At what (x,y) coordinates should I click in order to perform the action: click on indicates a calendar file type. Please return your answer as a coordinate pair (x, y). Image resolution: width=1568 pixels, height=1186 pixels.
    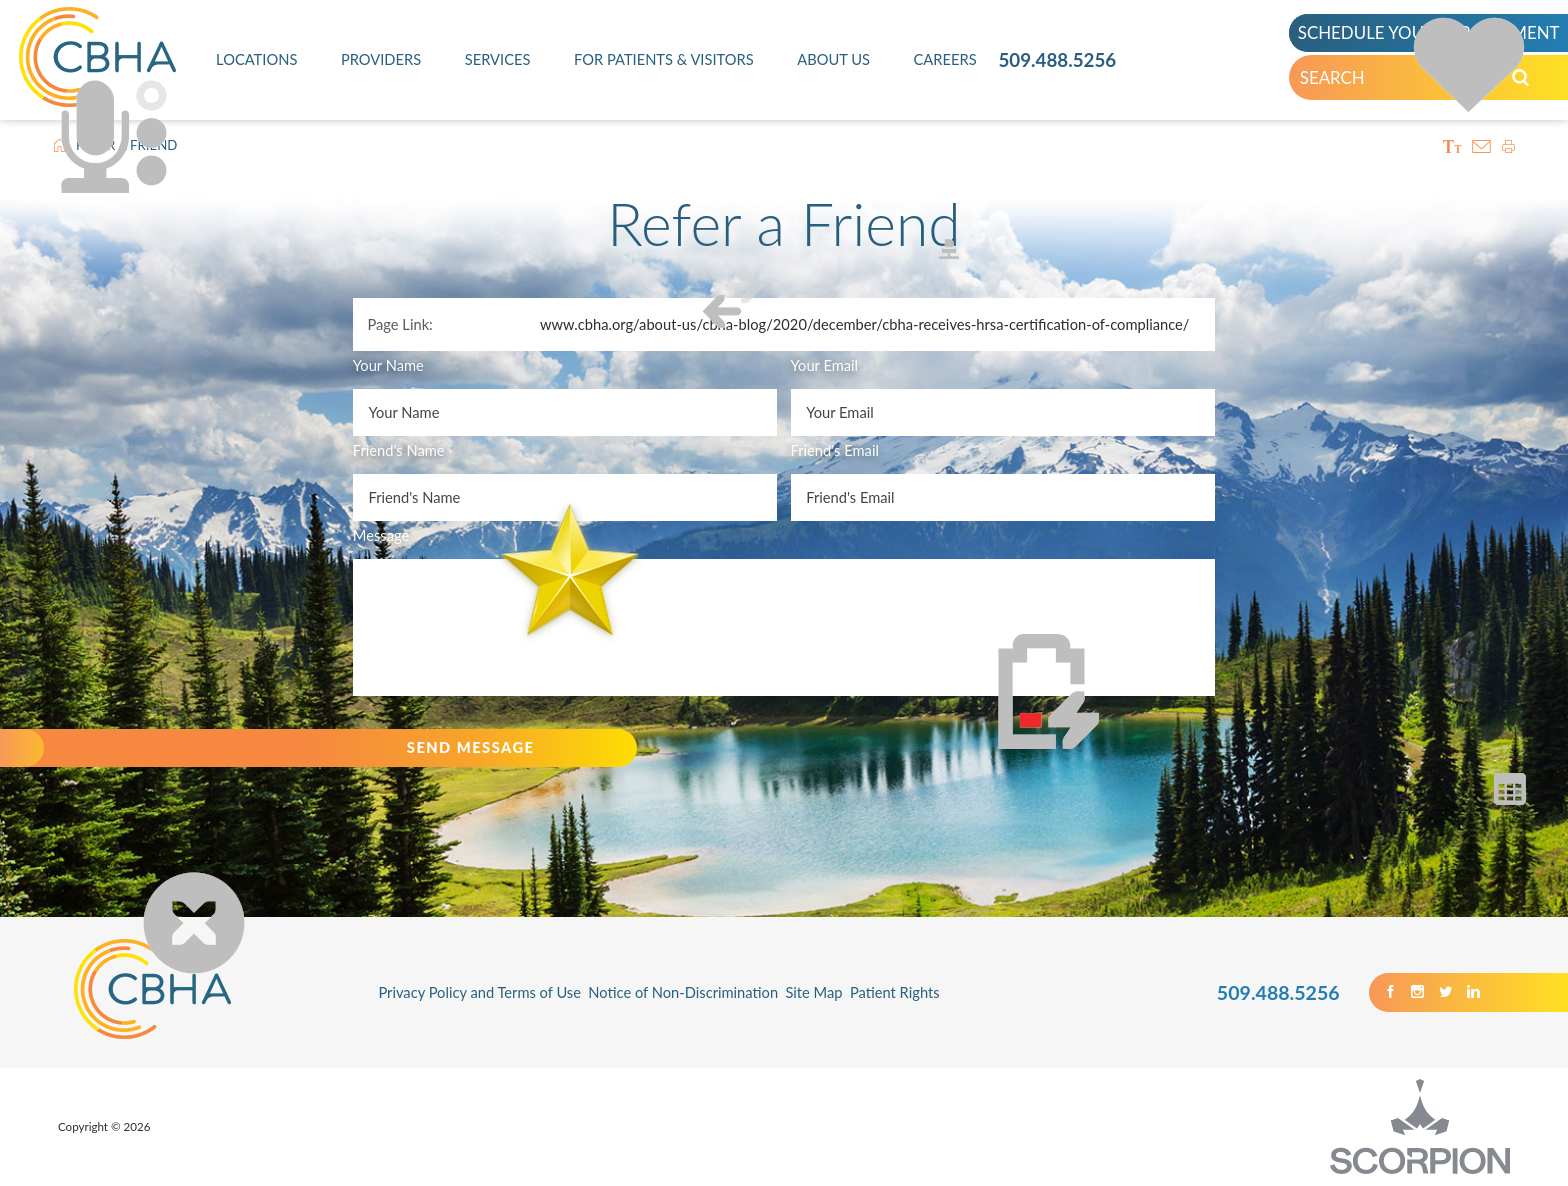
    Looking at the image, I should click on (1511, 790).